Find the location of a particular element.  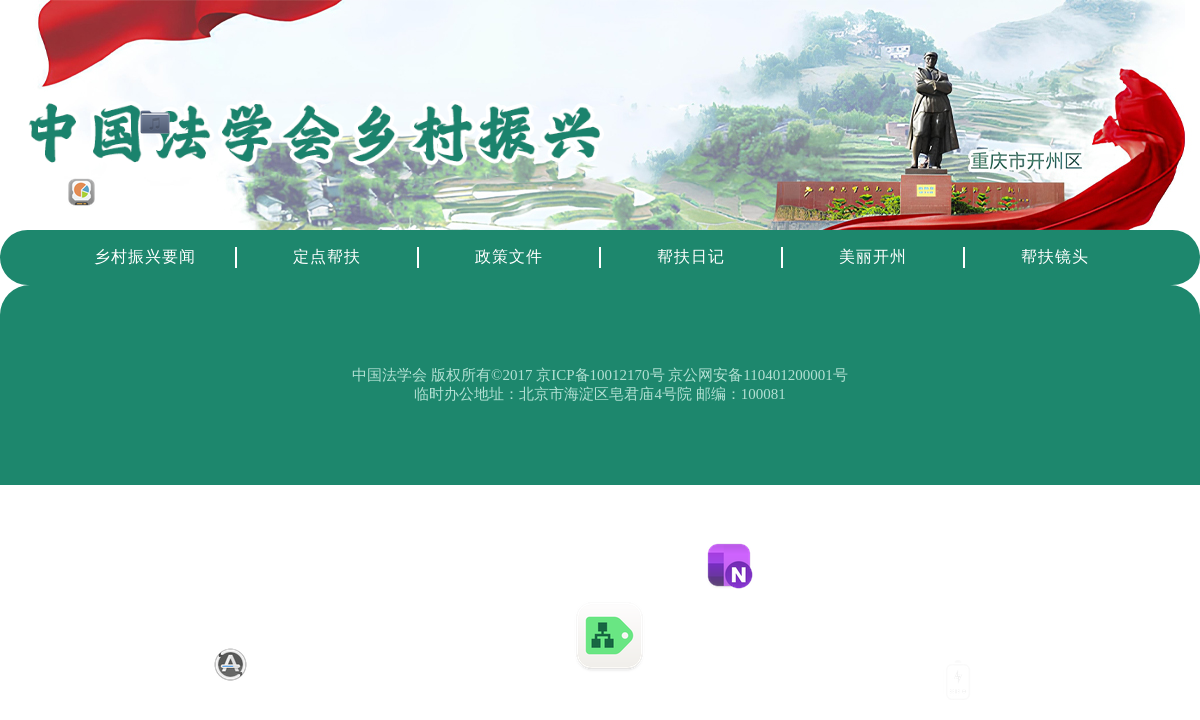

battery connected to uninterruptible power supply (UPS) is located at coordinates (958, 680).